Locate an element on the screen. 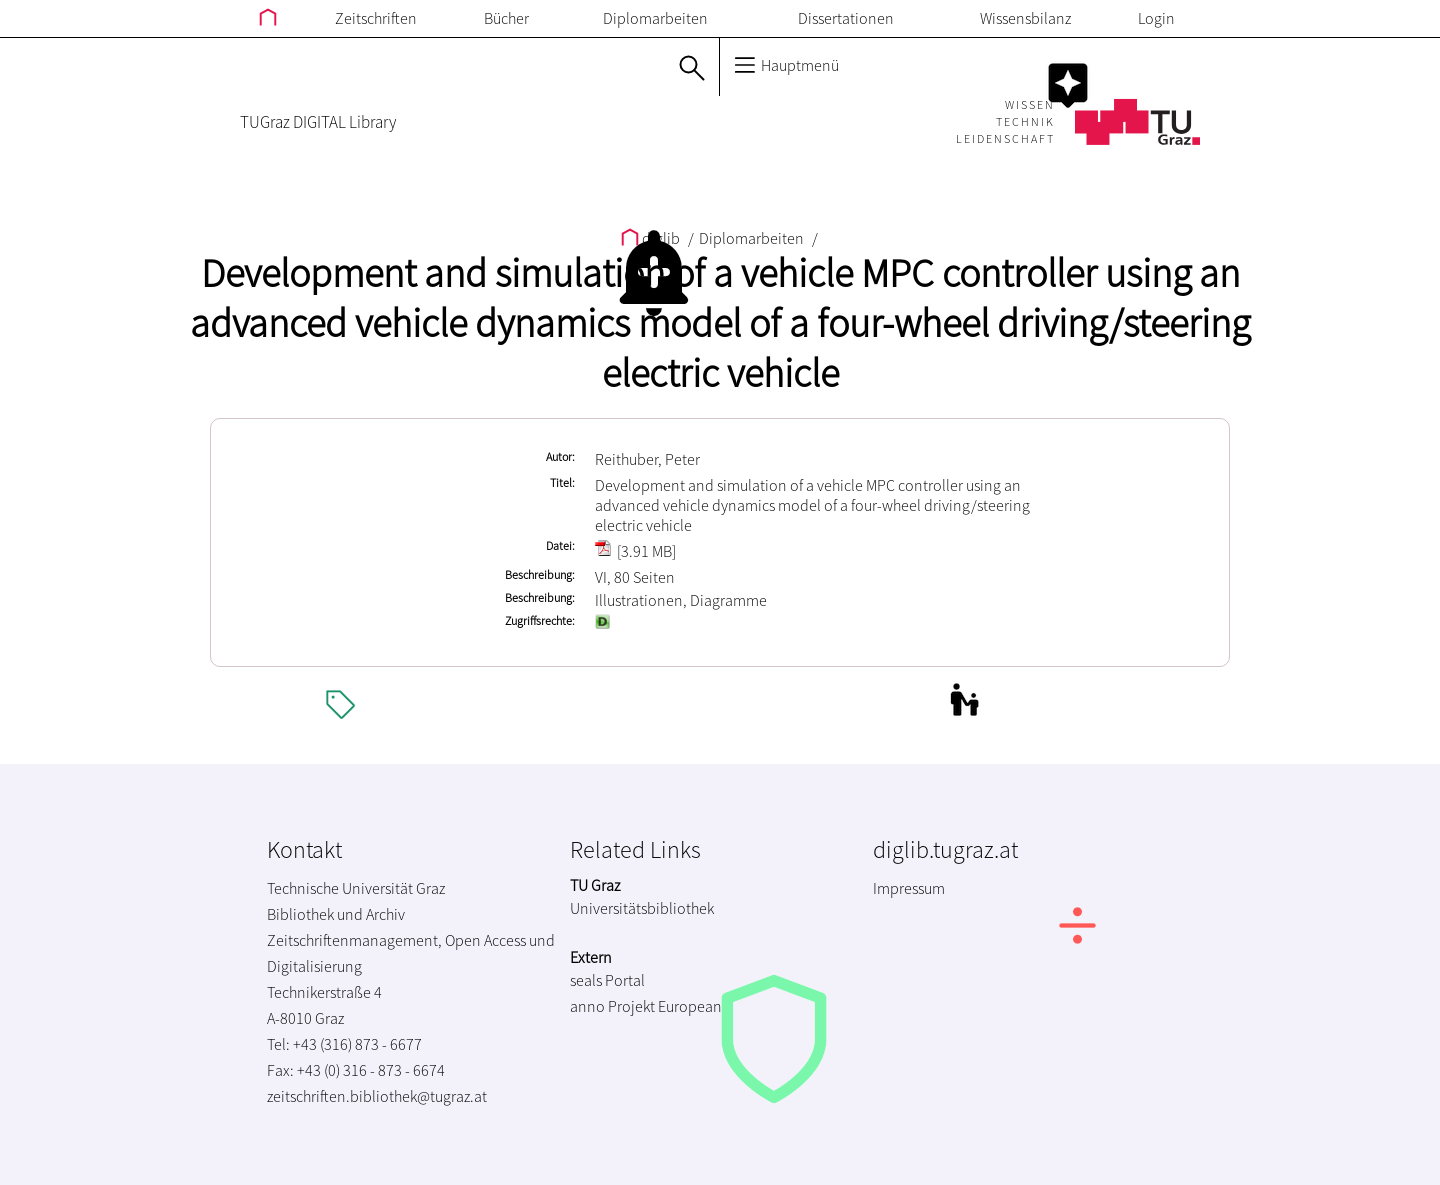 This screenshot has width=1440, height=1185. access security settings is located at coordinates (774, 1039).